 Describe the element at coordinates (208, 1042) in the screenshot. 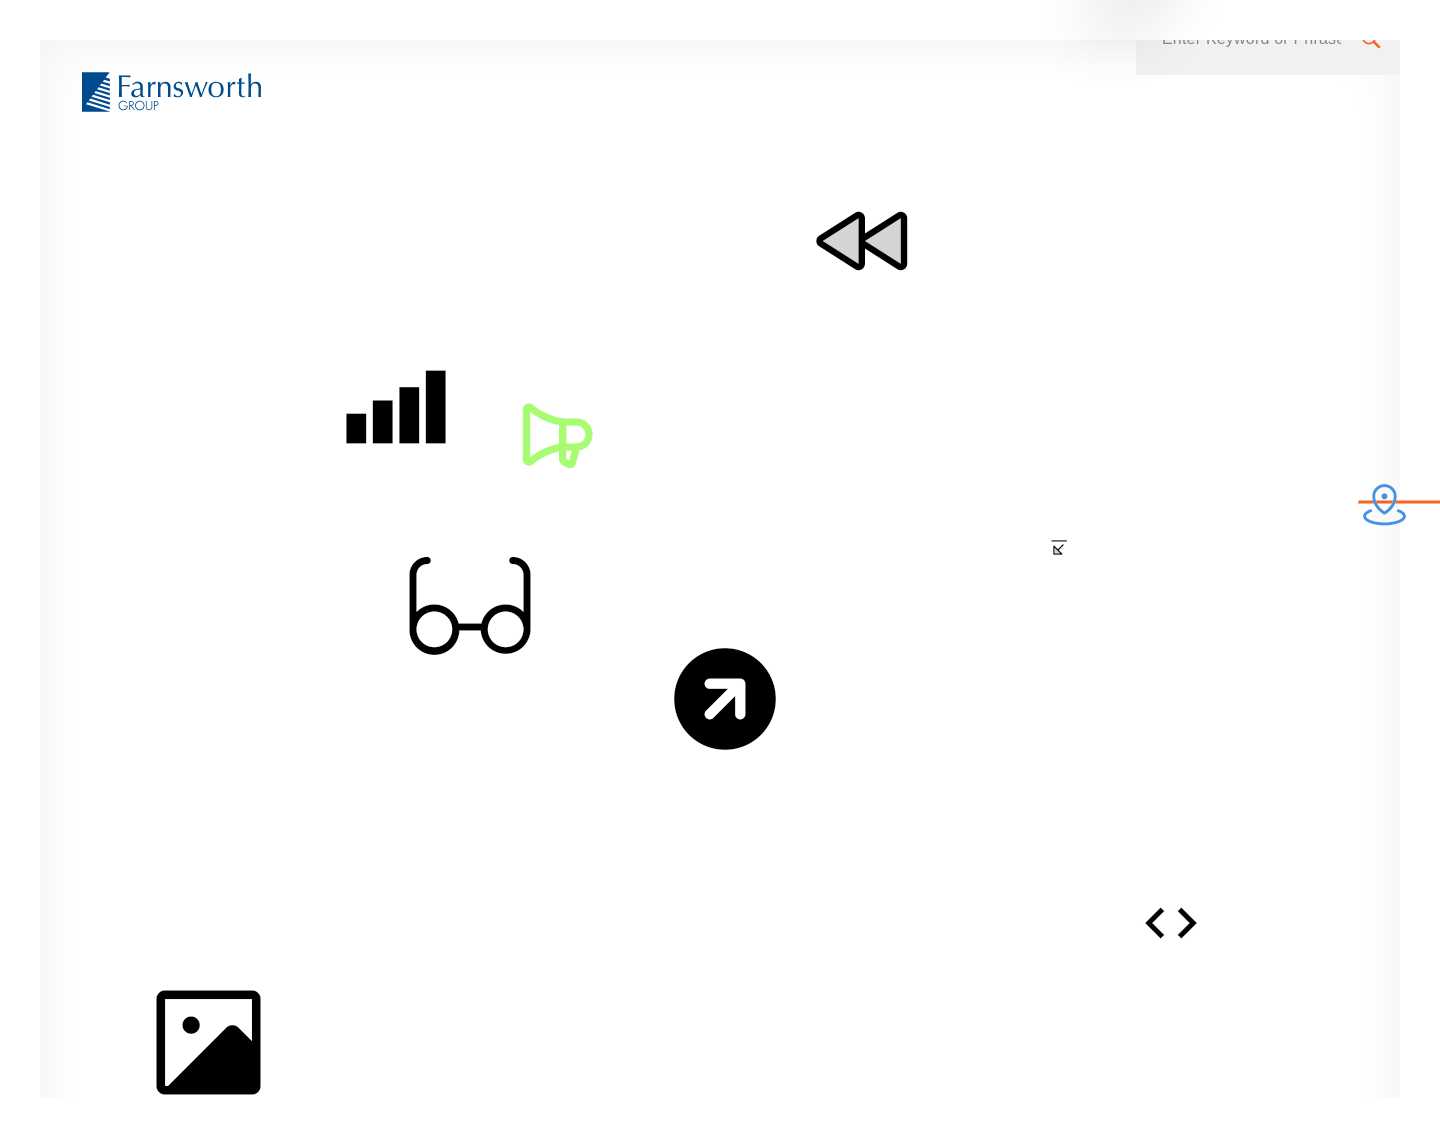

I see `view image or photo` at that location.